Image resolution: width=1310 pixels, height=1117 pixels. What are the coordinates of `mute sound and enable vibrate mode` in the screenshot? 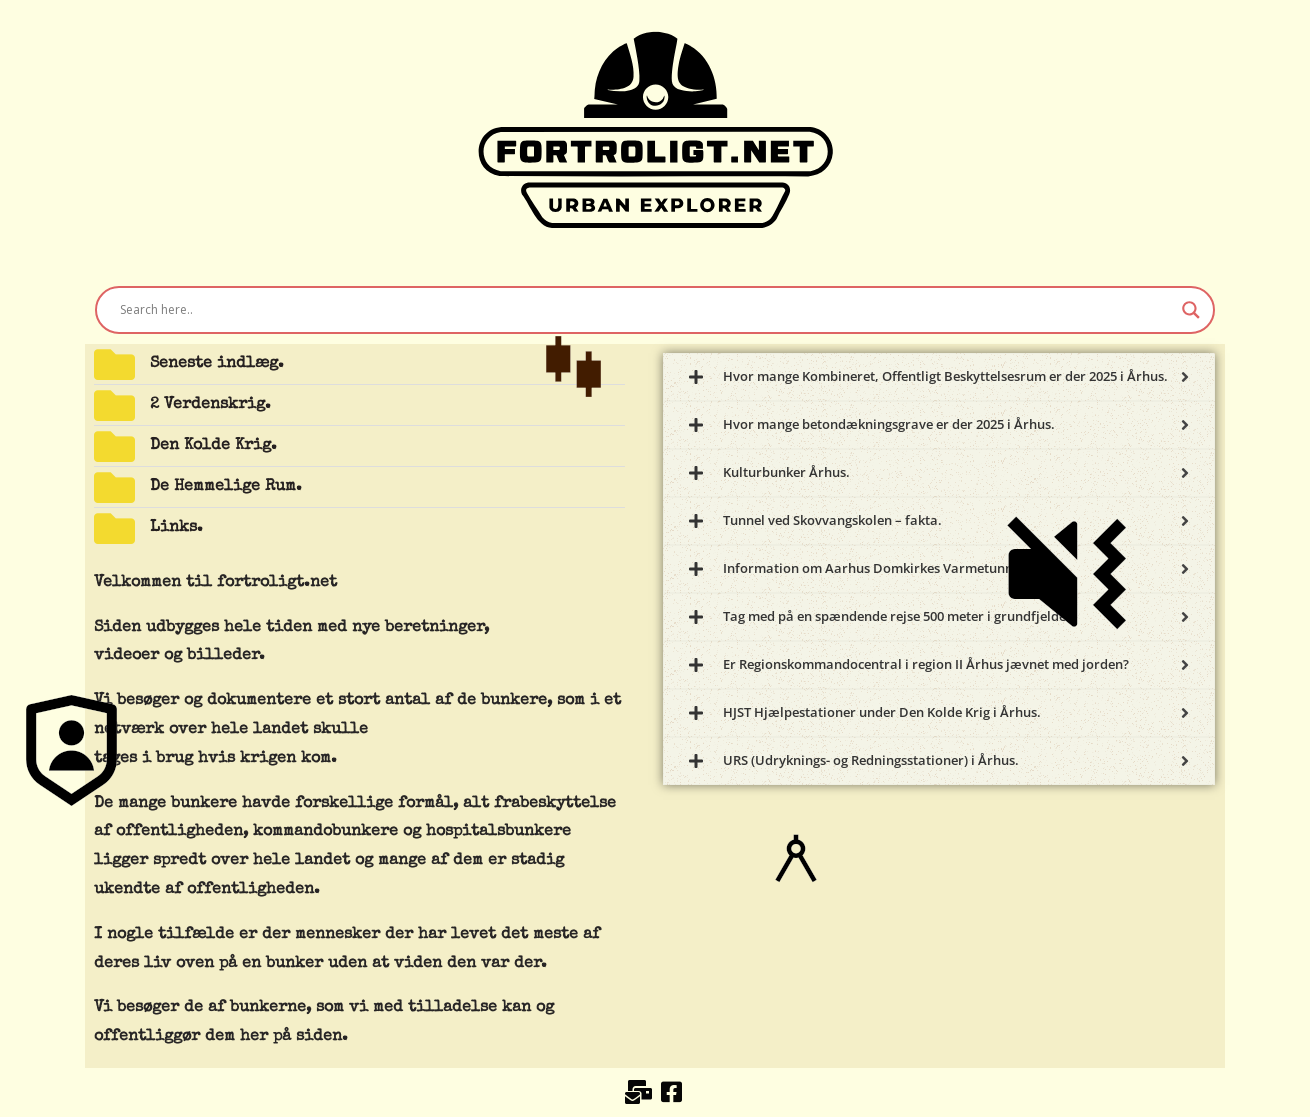 It's located at (1071, 574).